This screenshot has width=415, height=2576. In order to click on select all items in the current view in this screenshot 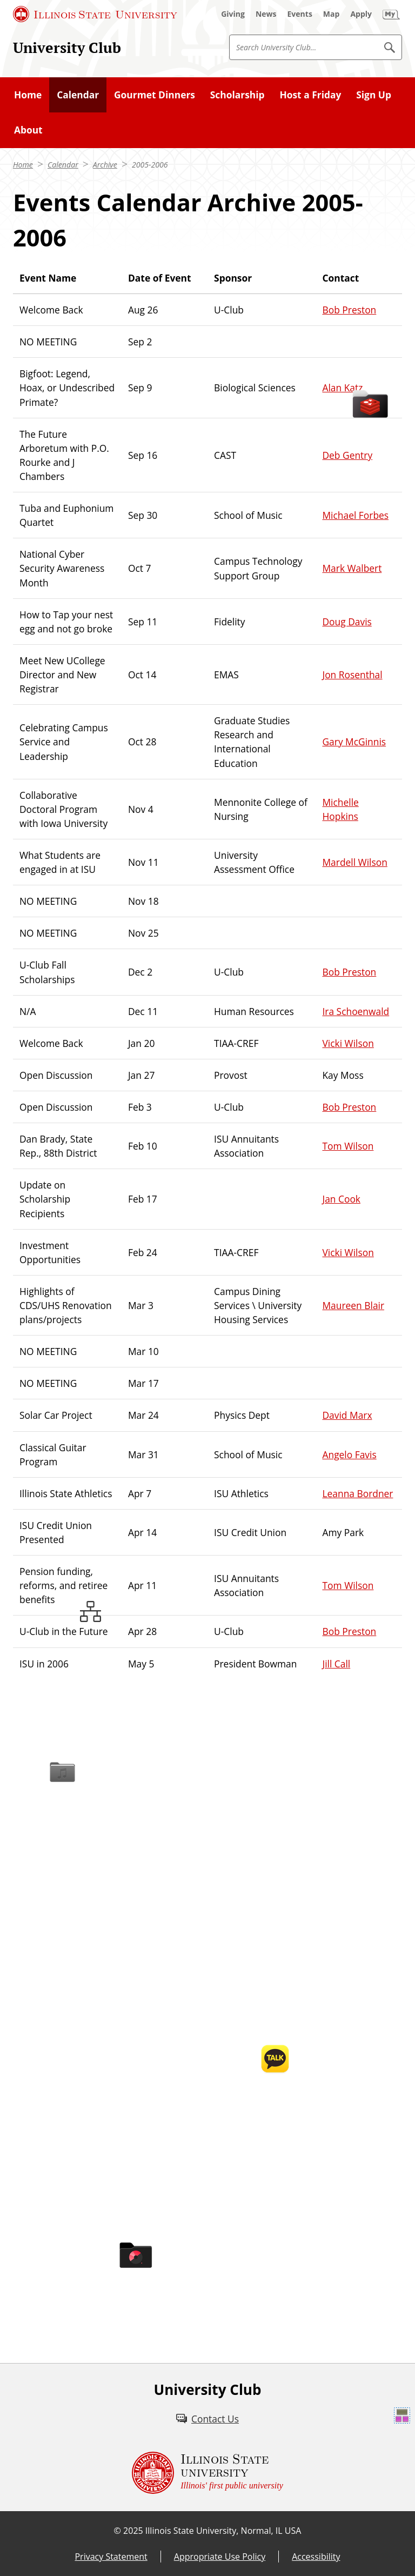, I will do `click(402, 2415)`.